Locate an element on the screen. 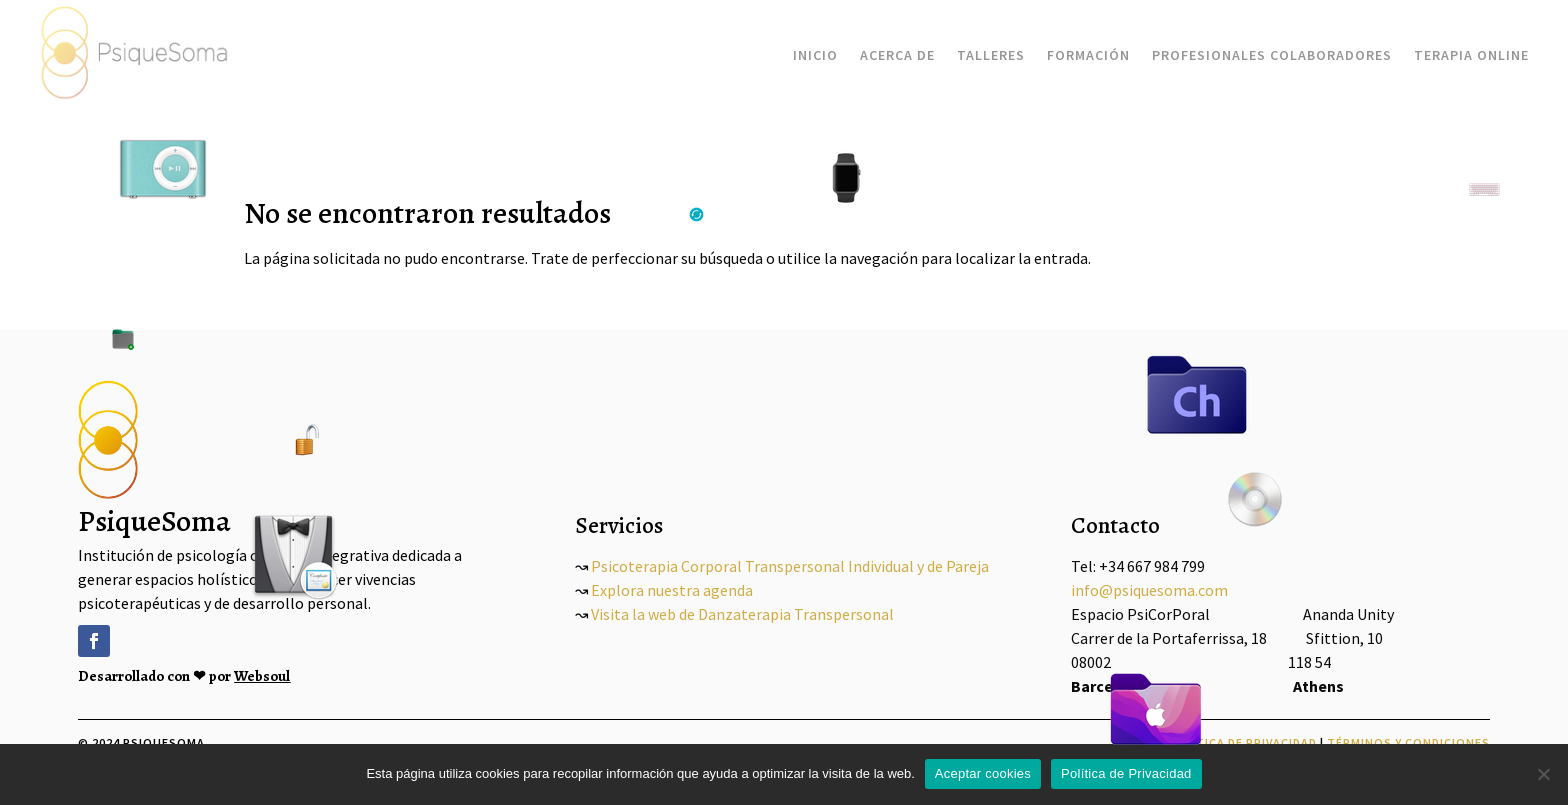 Image resolution: width=1568 pixels, height=805 pixels. open mac os monterey system folder is located at coordinates (1155, 711).